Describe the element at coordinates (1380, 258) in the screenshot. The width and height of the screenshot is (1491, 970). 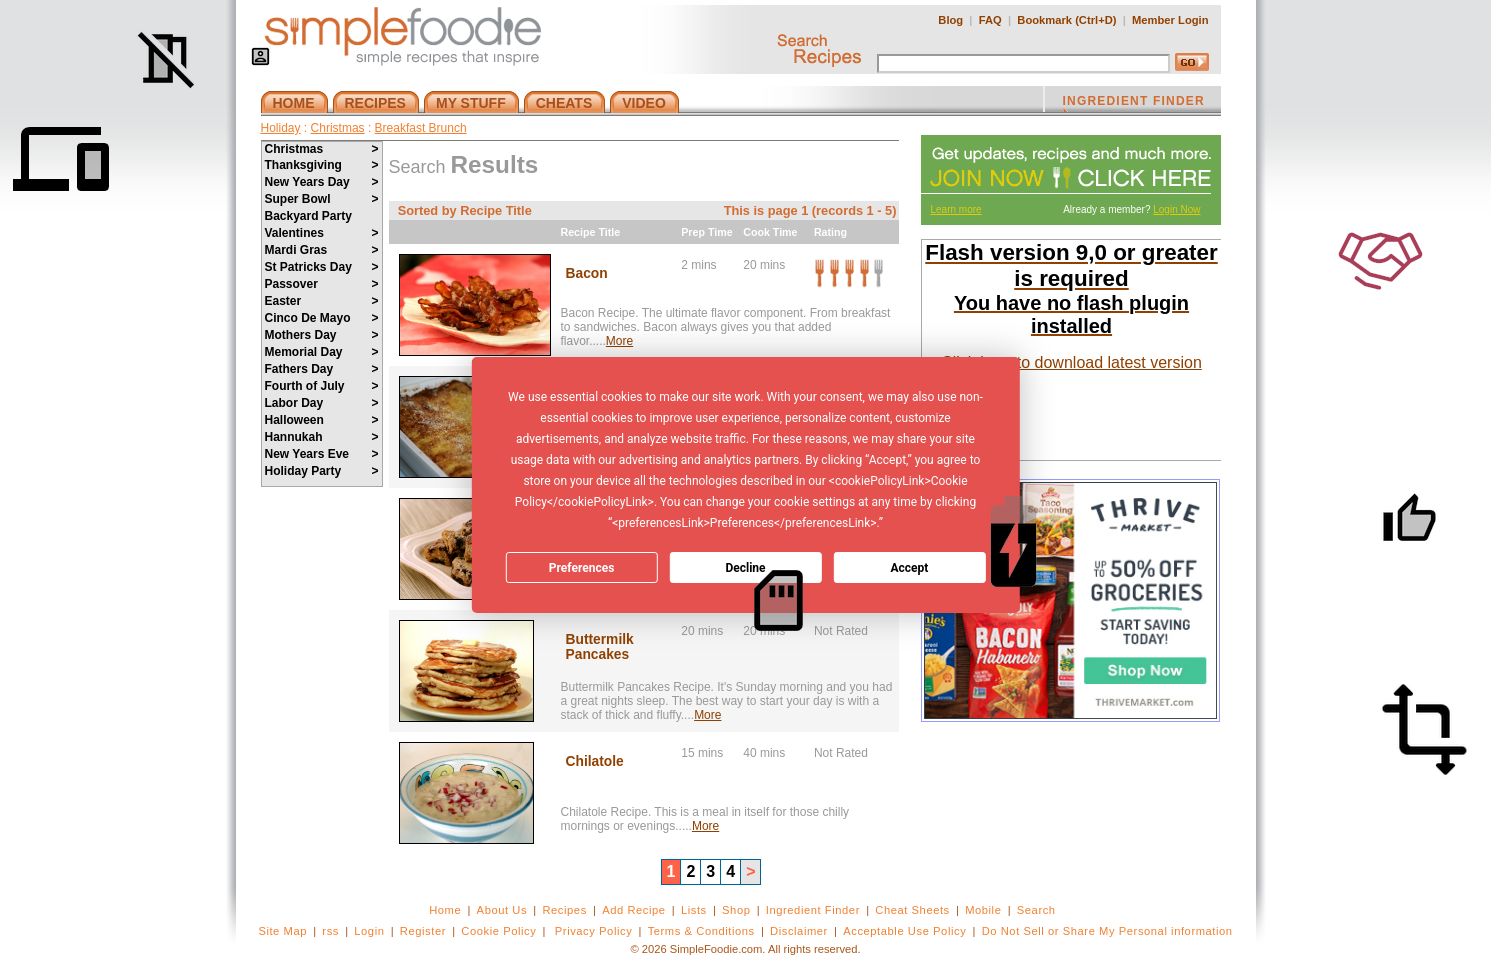
I see `initiate a partnership or collaboration` at that location.